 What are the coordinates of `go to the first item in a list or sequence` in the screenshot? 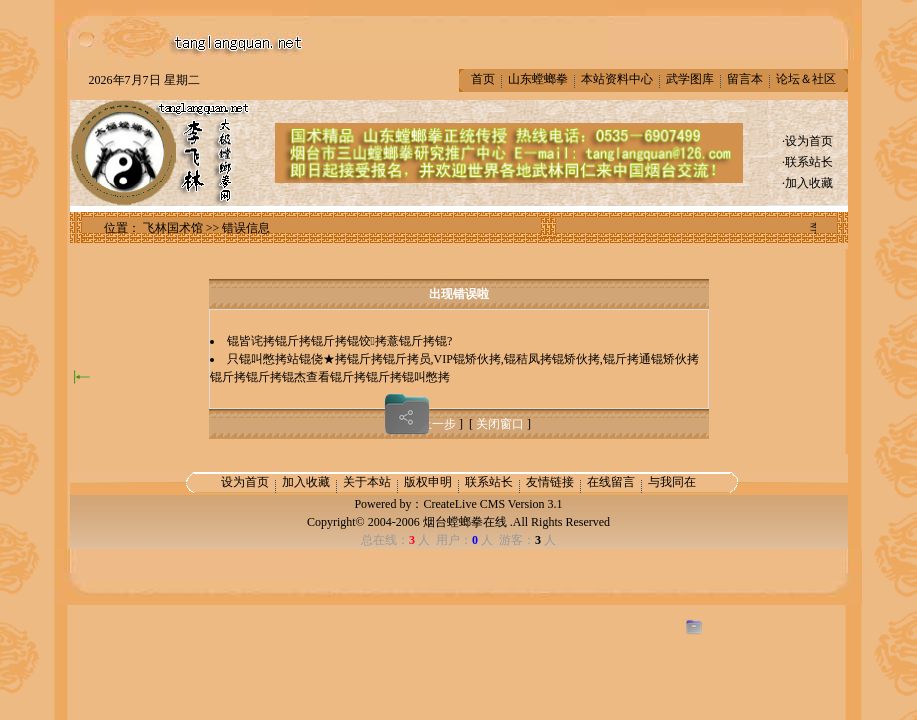 It's located at (82, 377).